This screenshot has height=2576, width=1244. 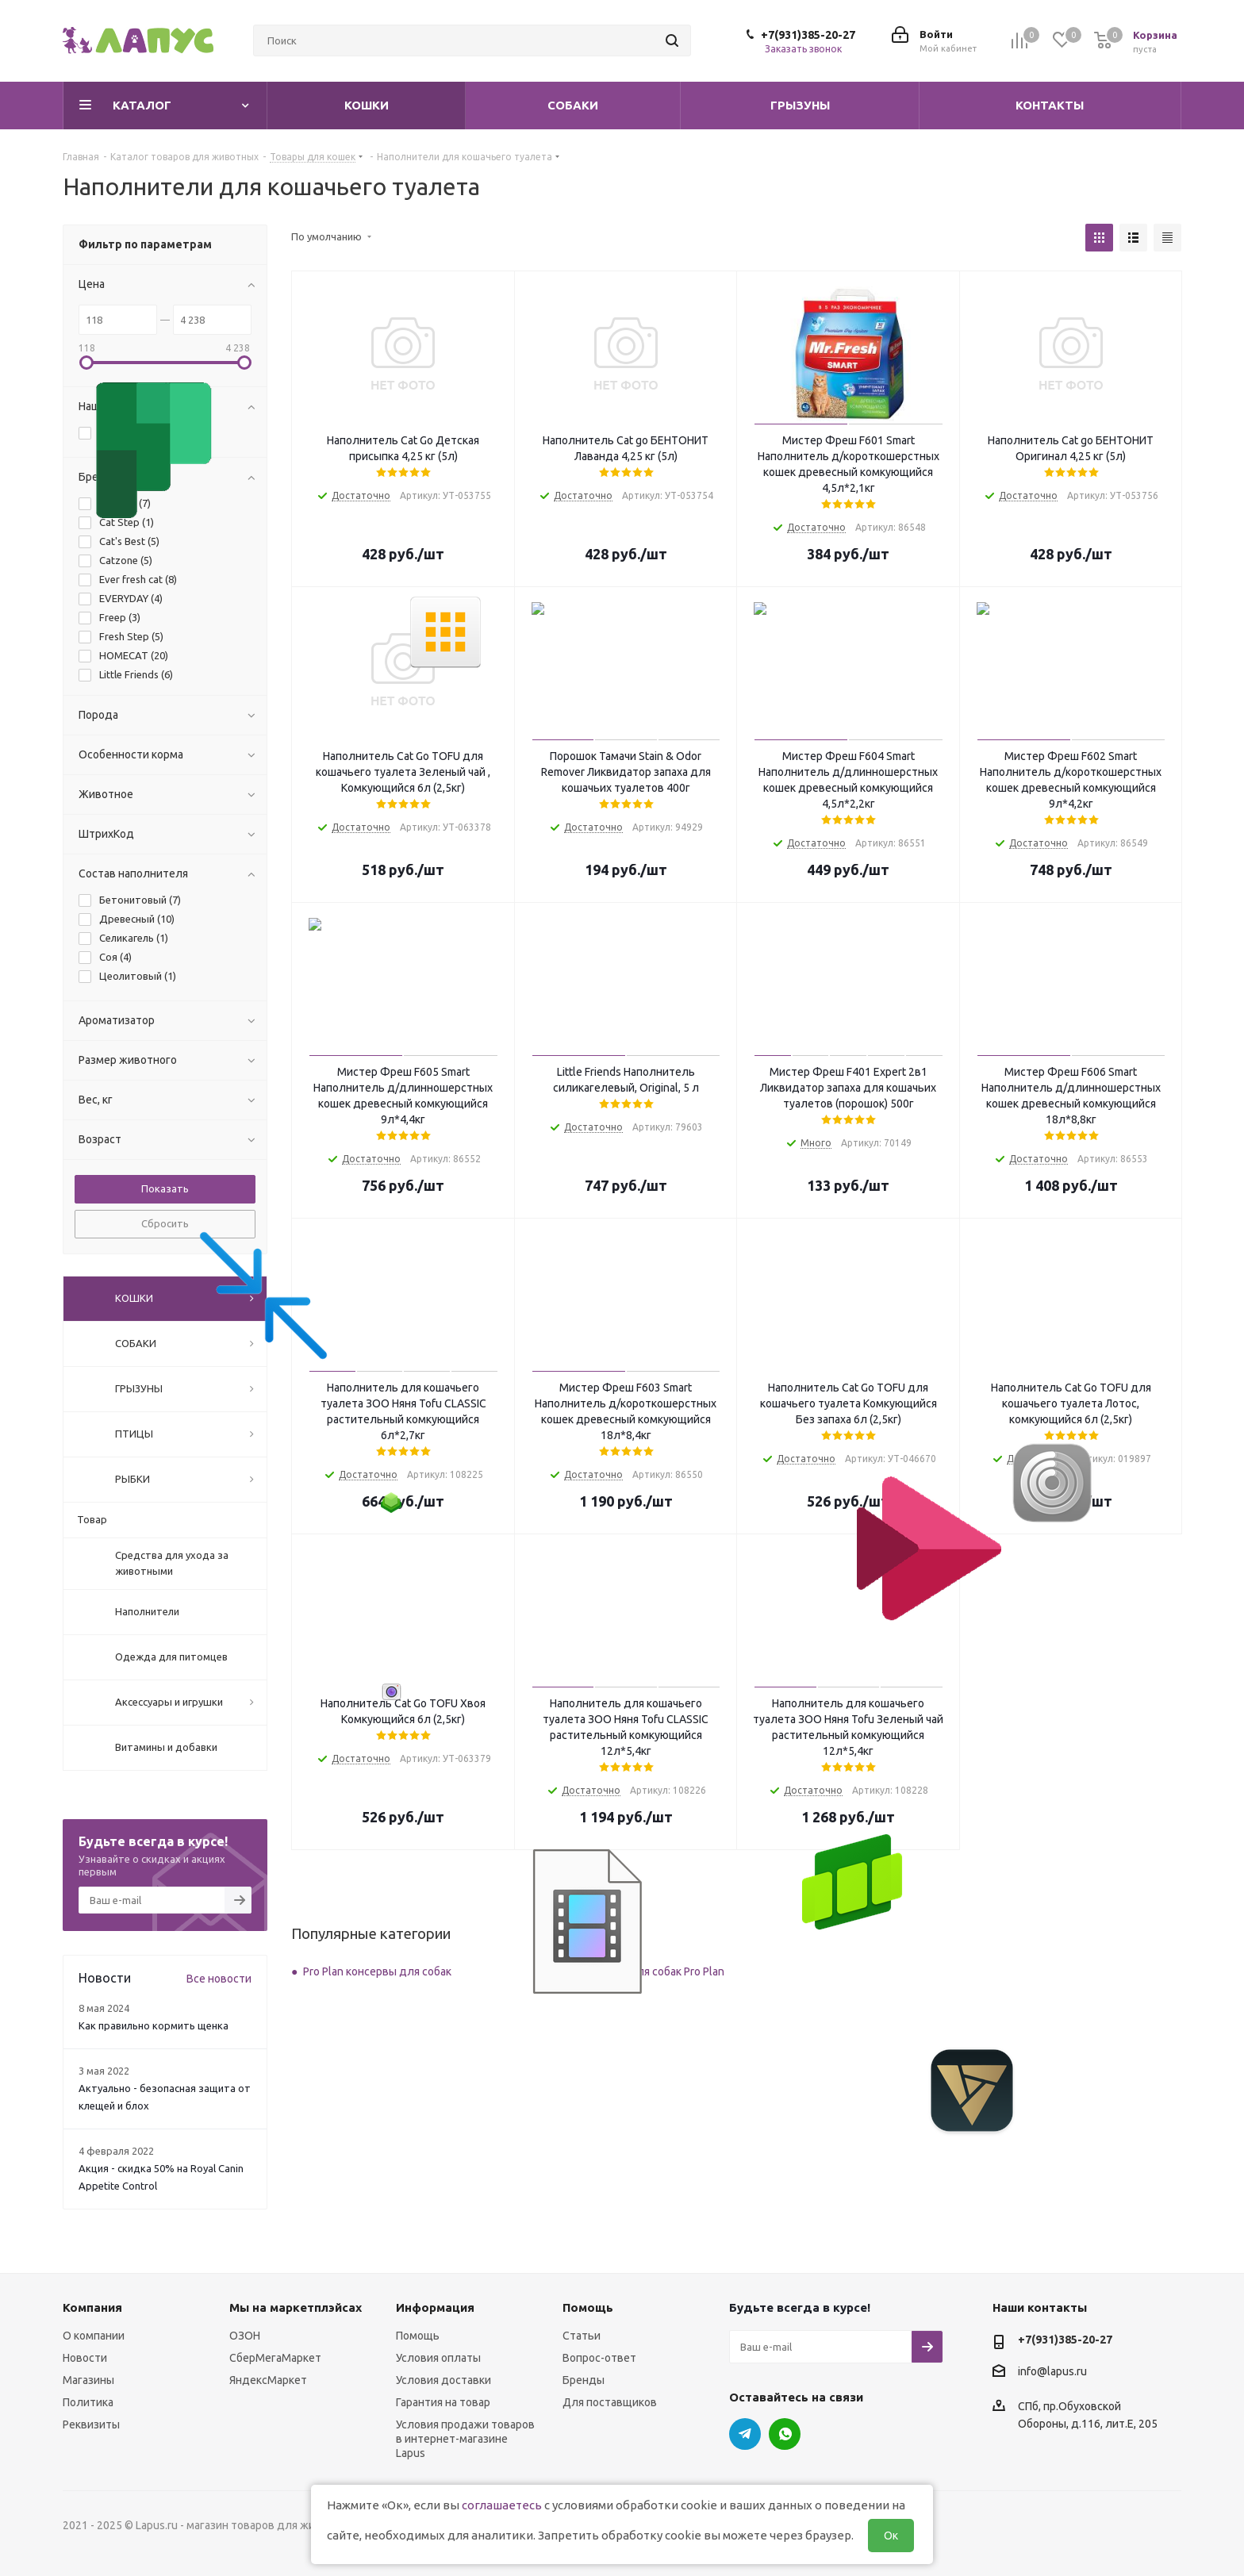 What do you see at coordinates (153, 450) in the screenshot?
I see `open microsoft planner app` at bounding box center [153, 450].